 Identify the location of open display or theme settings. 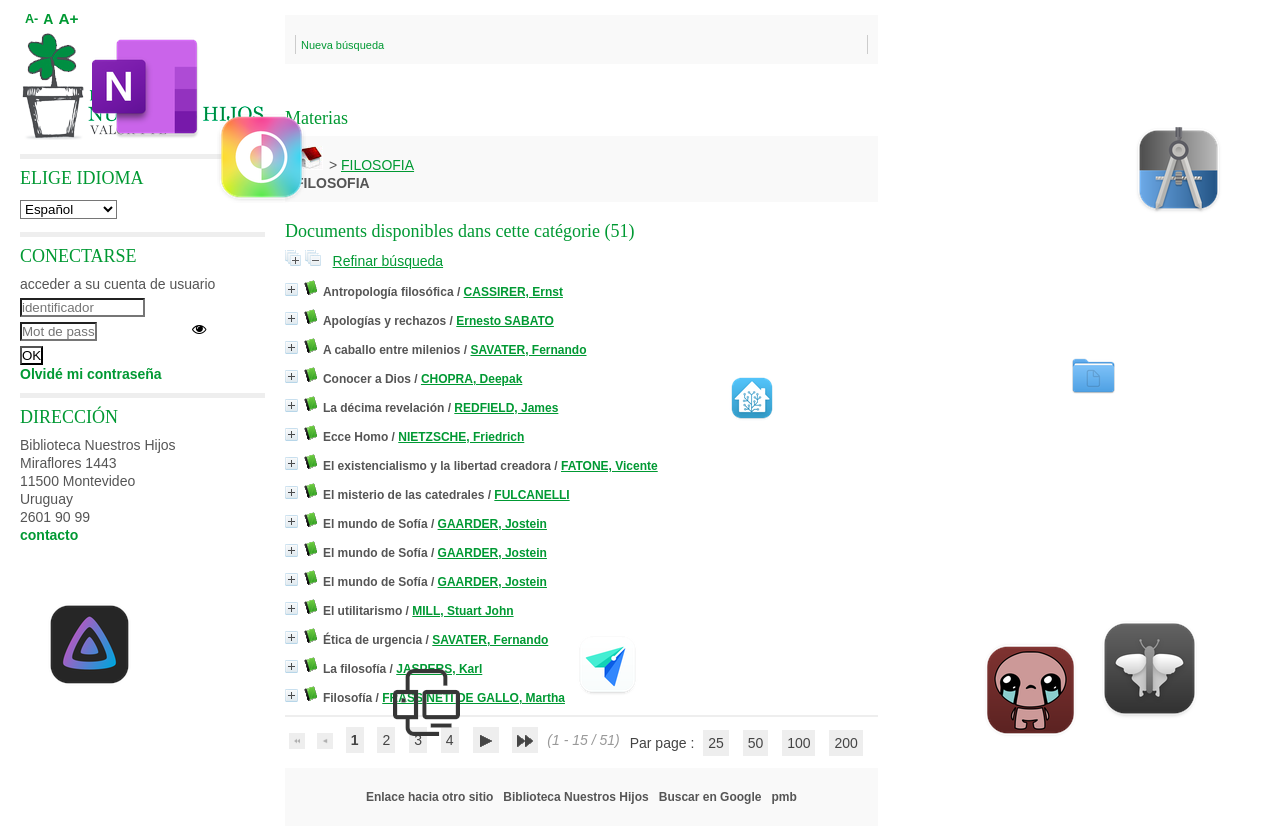
(261, 158).